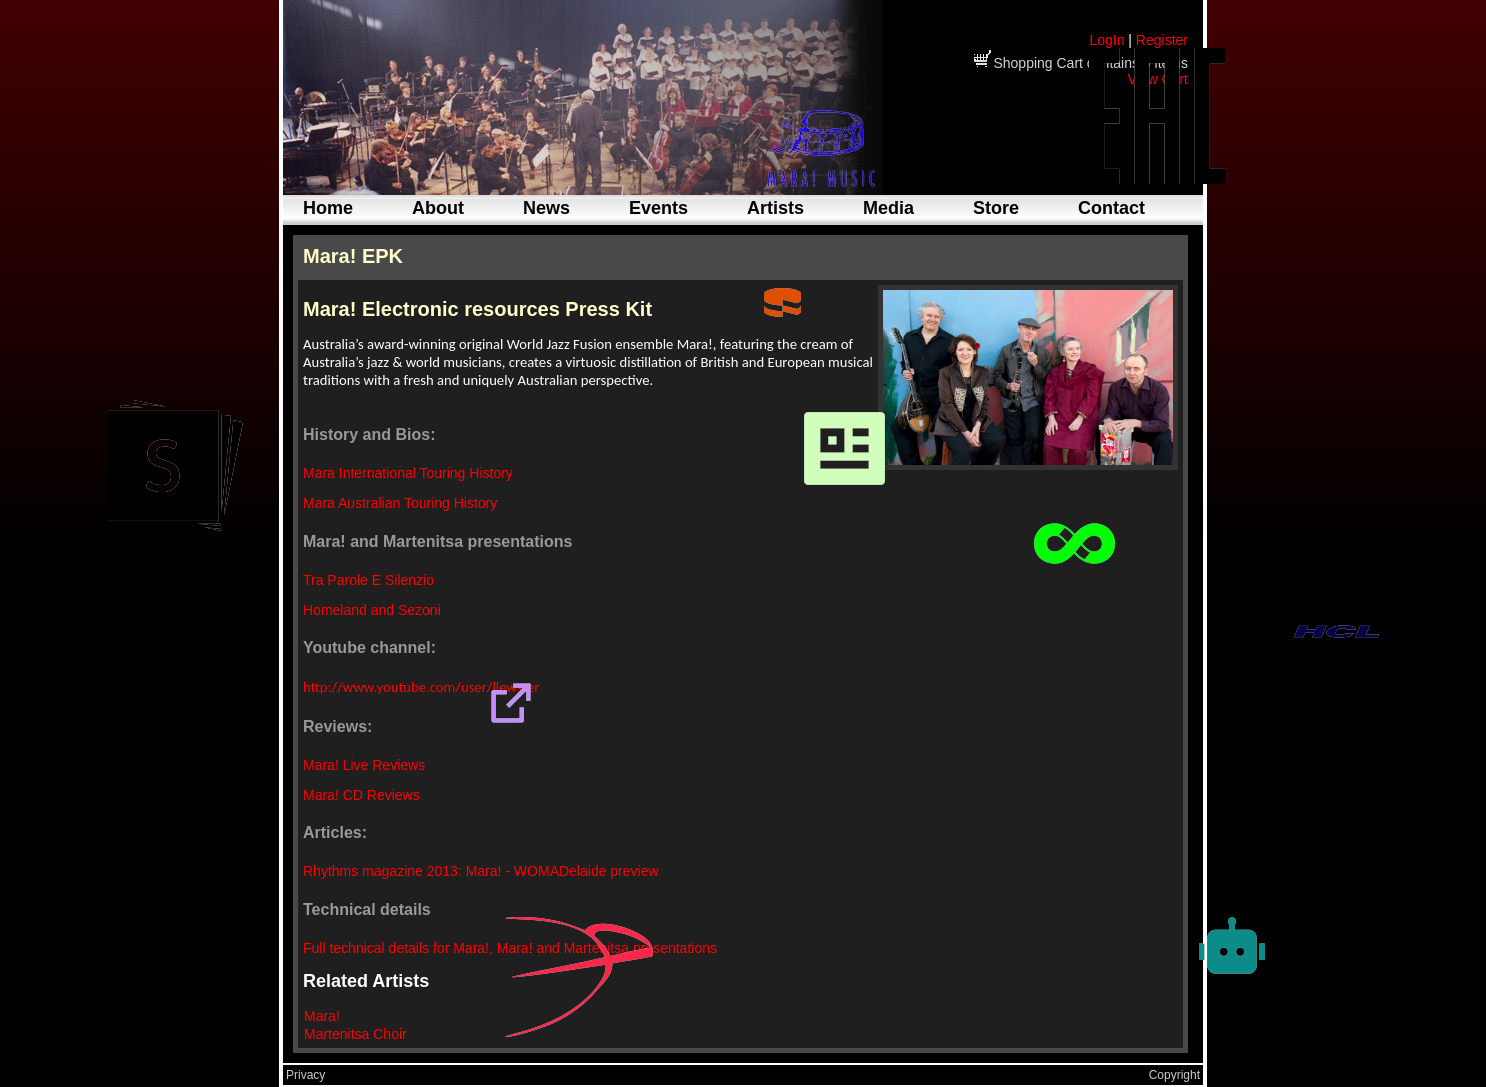 Image resolution: width=1486 pixels, height=1087 pixels. Describe the element at coordinates (1157, 116) in the screenshot. I see `EAC (Eurasian Conformity) certification mark` at that location.